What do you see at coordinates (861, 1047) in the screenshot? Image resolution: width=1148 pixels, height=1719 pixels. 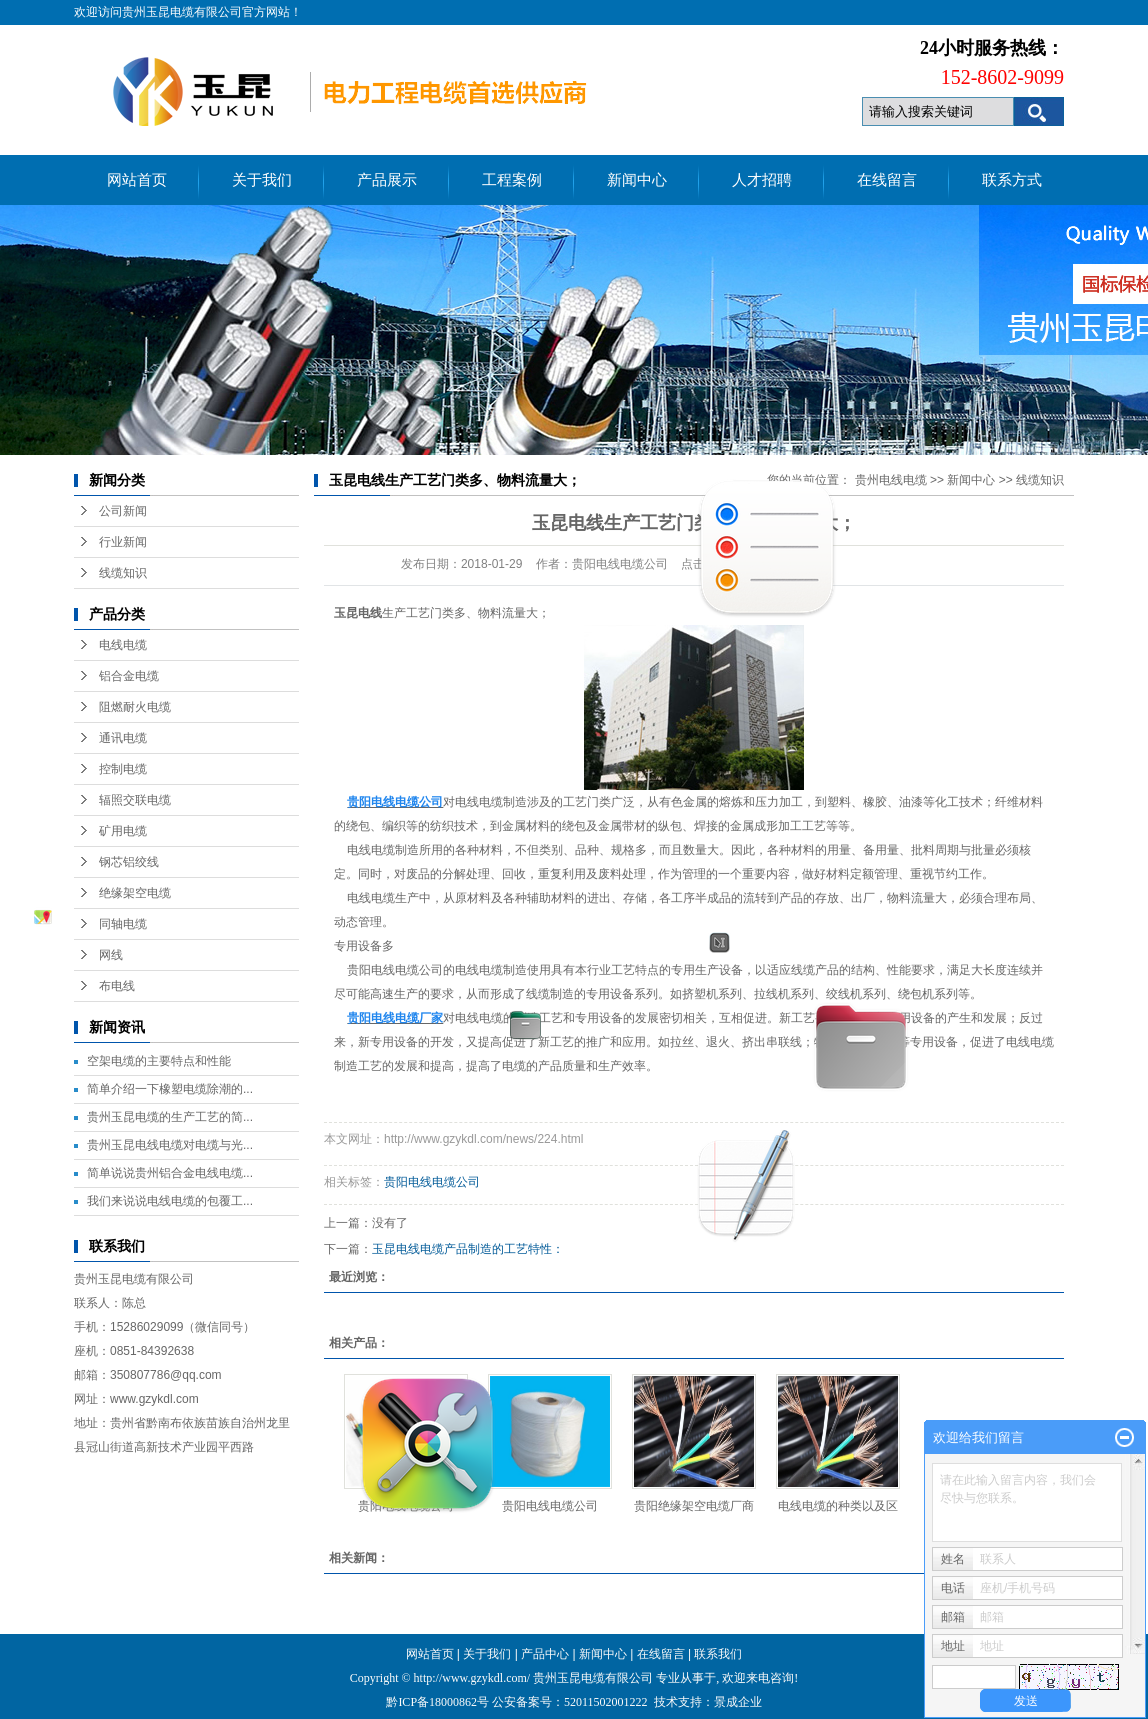 I see `open the file manager application` at bounding box center [861, 1047].